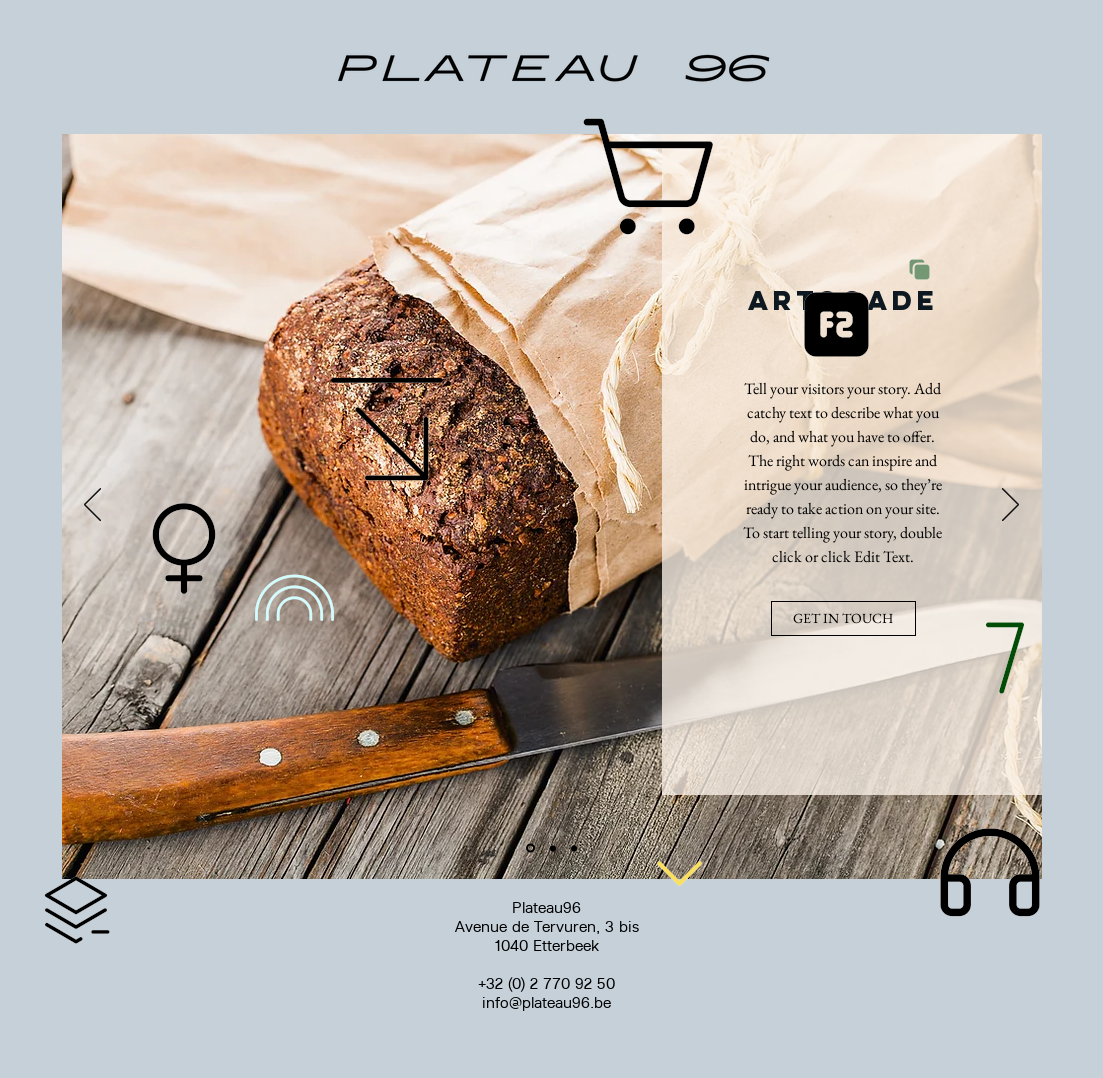  I want to click on view your shopping cart, so click(650, 176).